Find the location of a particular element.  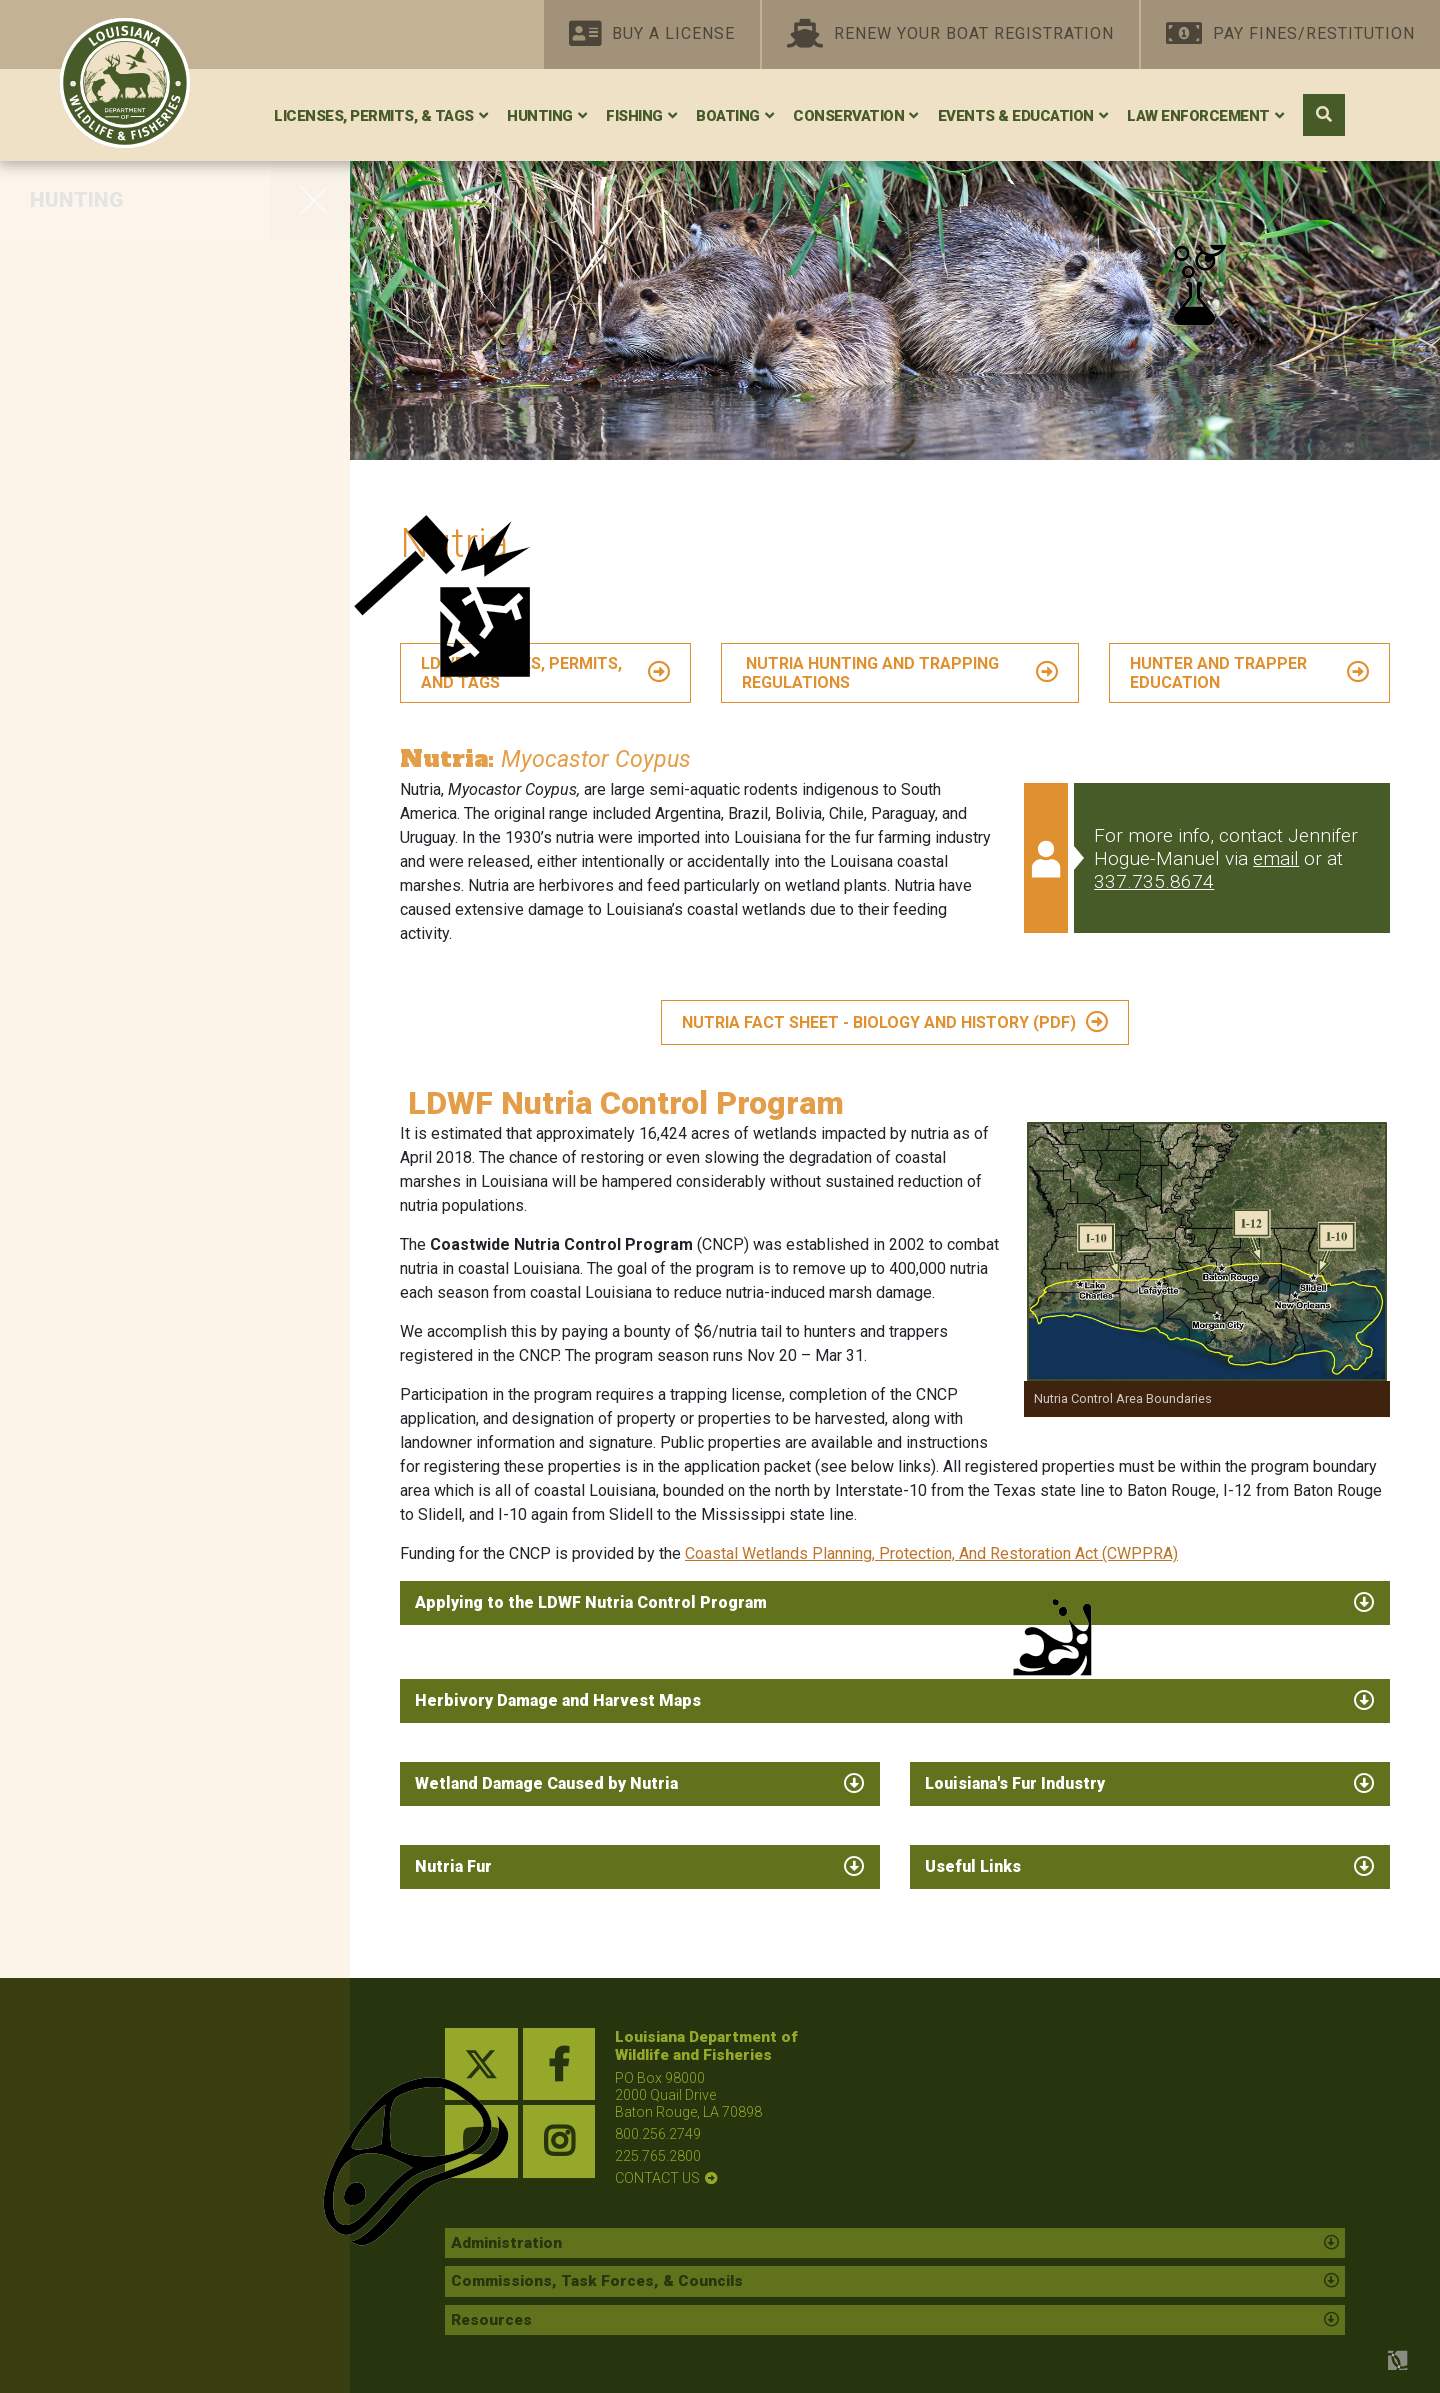

browse meat or protein food options is located at coordinates (416, 2162).